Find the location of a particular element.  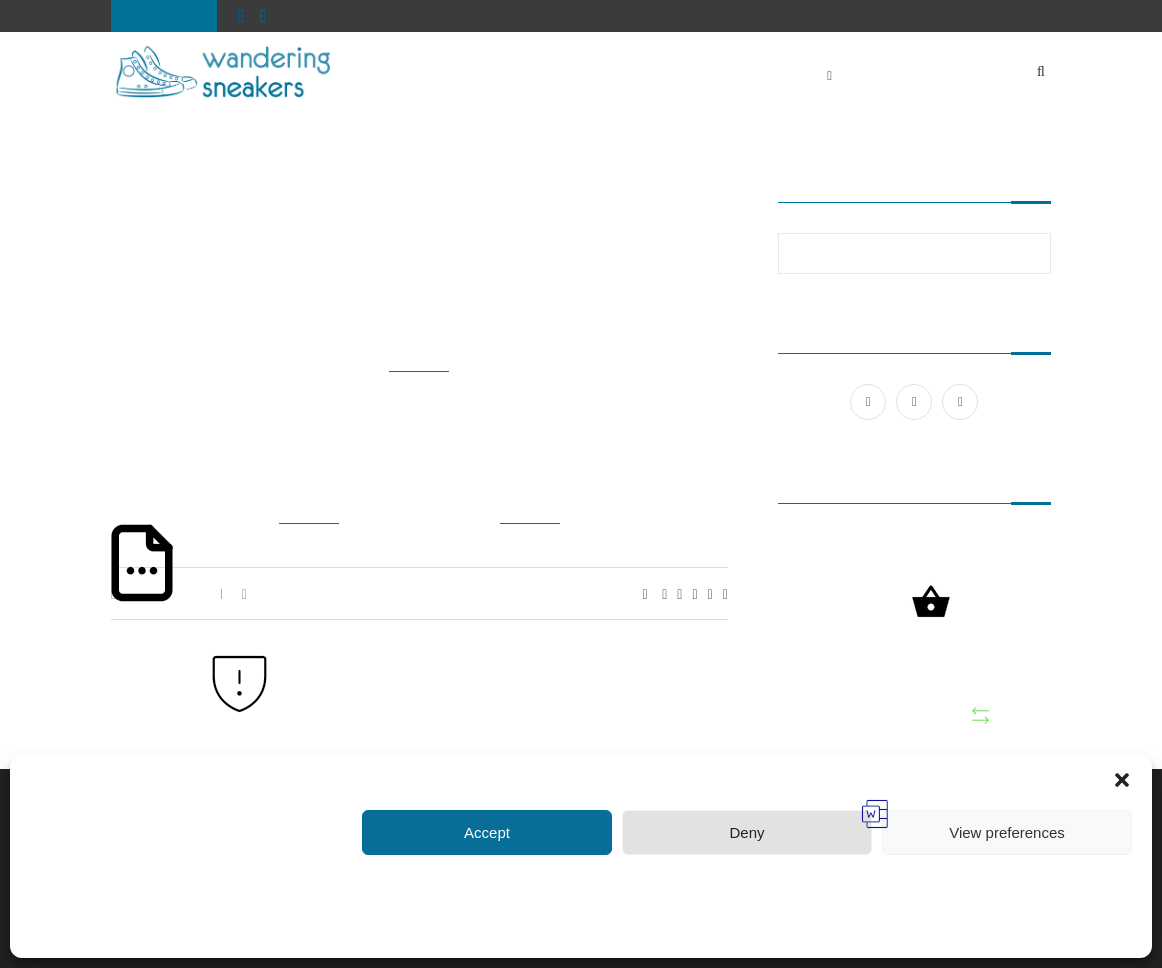

swap or exchange items is located at coordinates (980, 715).